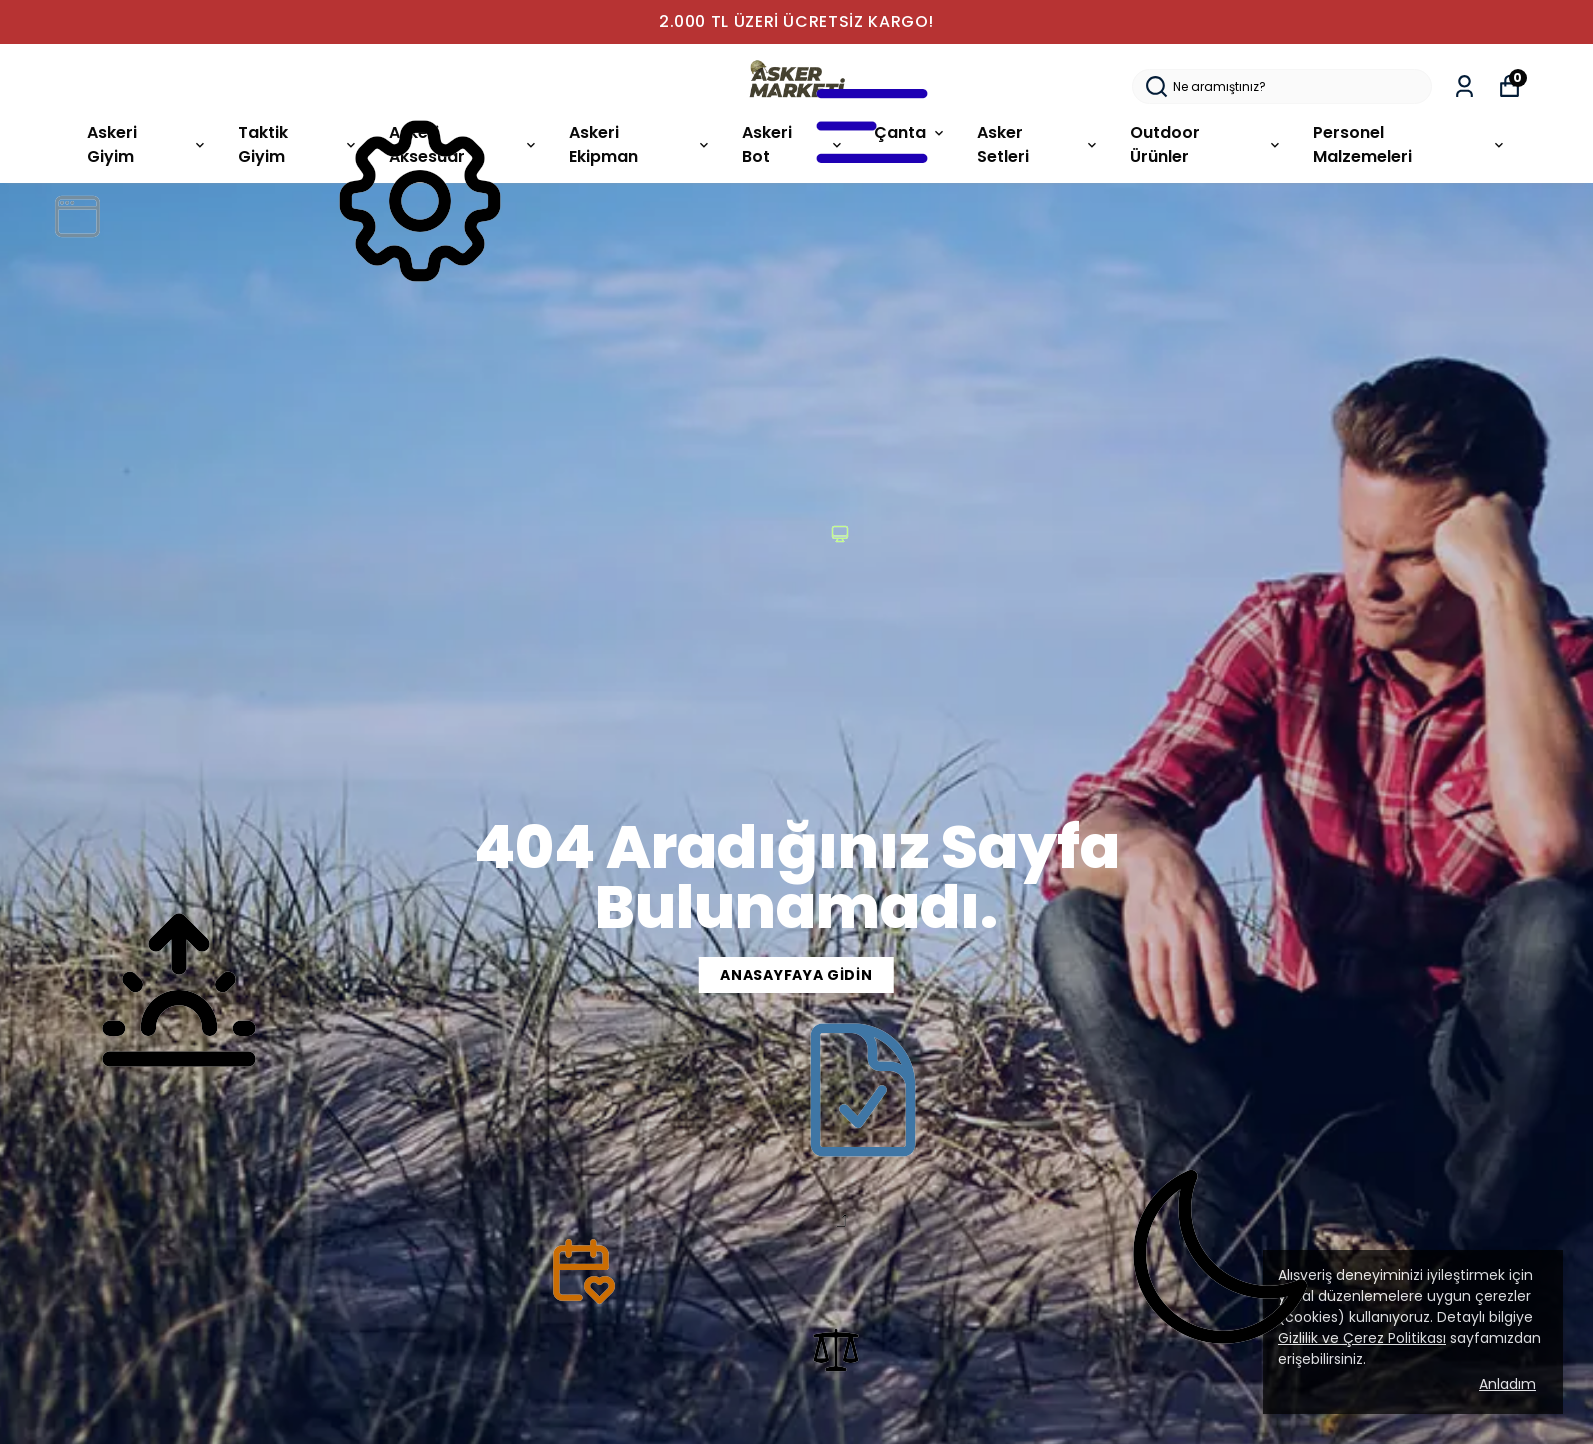  What do you see at coordinates (872, 126) in the screenshot?
I see `open navigation menu` at bounding box center [872, 126].